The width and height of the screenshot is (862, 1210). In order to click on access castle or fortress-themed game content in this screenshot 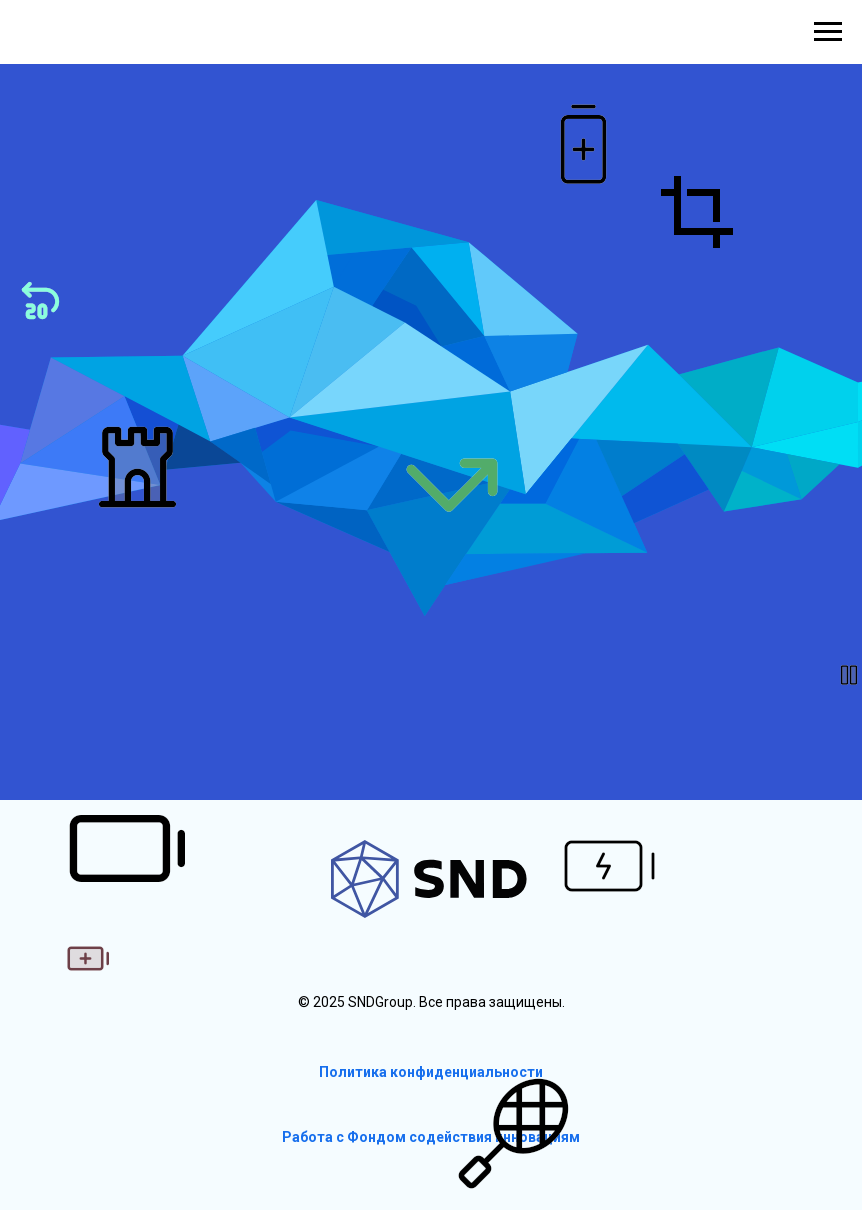, I will do `click(137, 465)`.